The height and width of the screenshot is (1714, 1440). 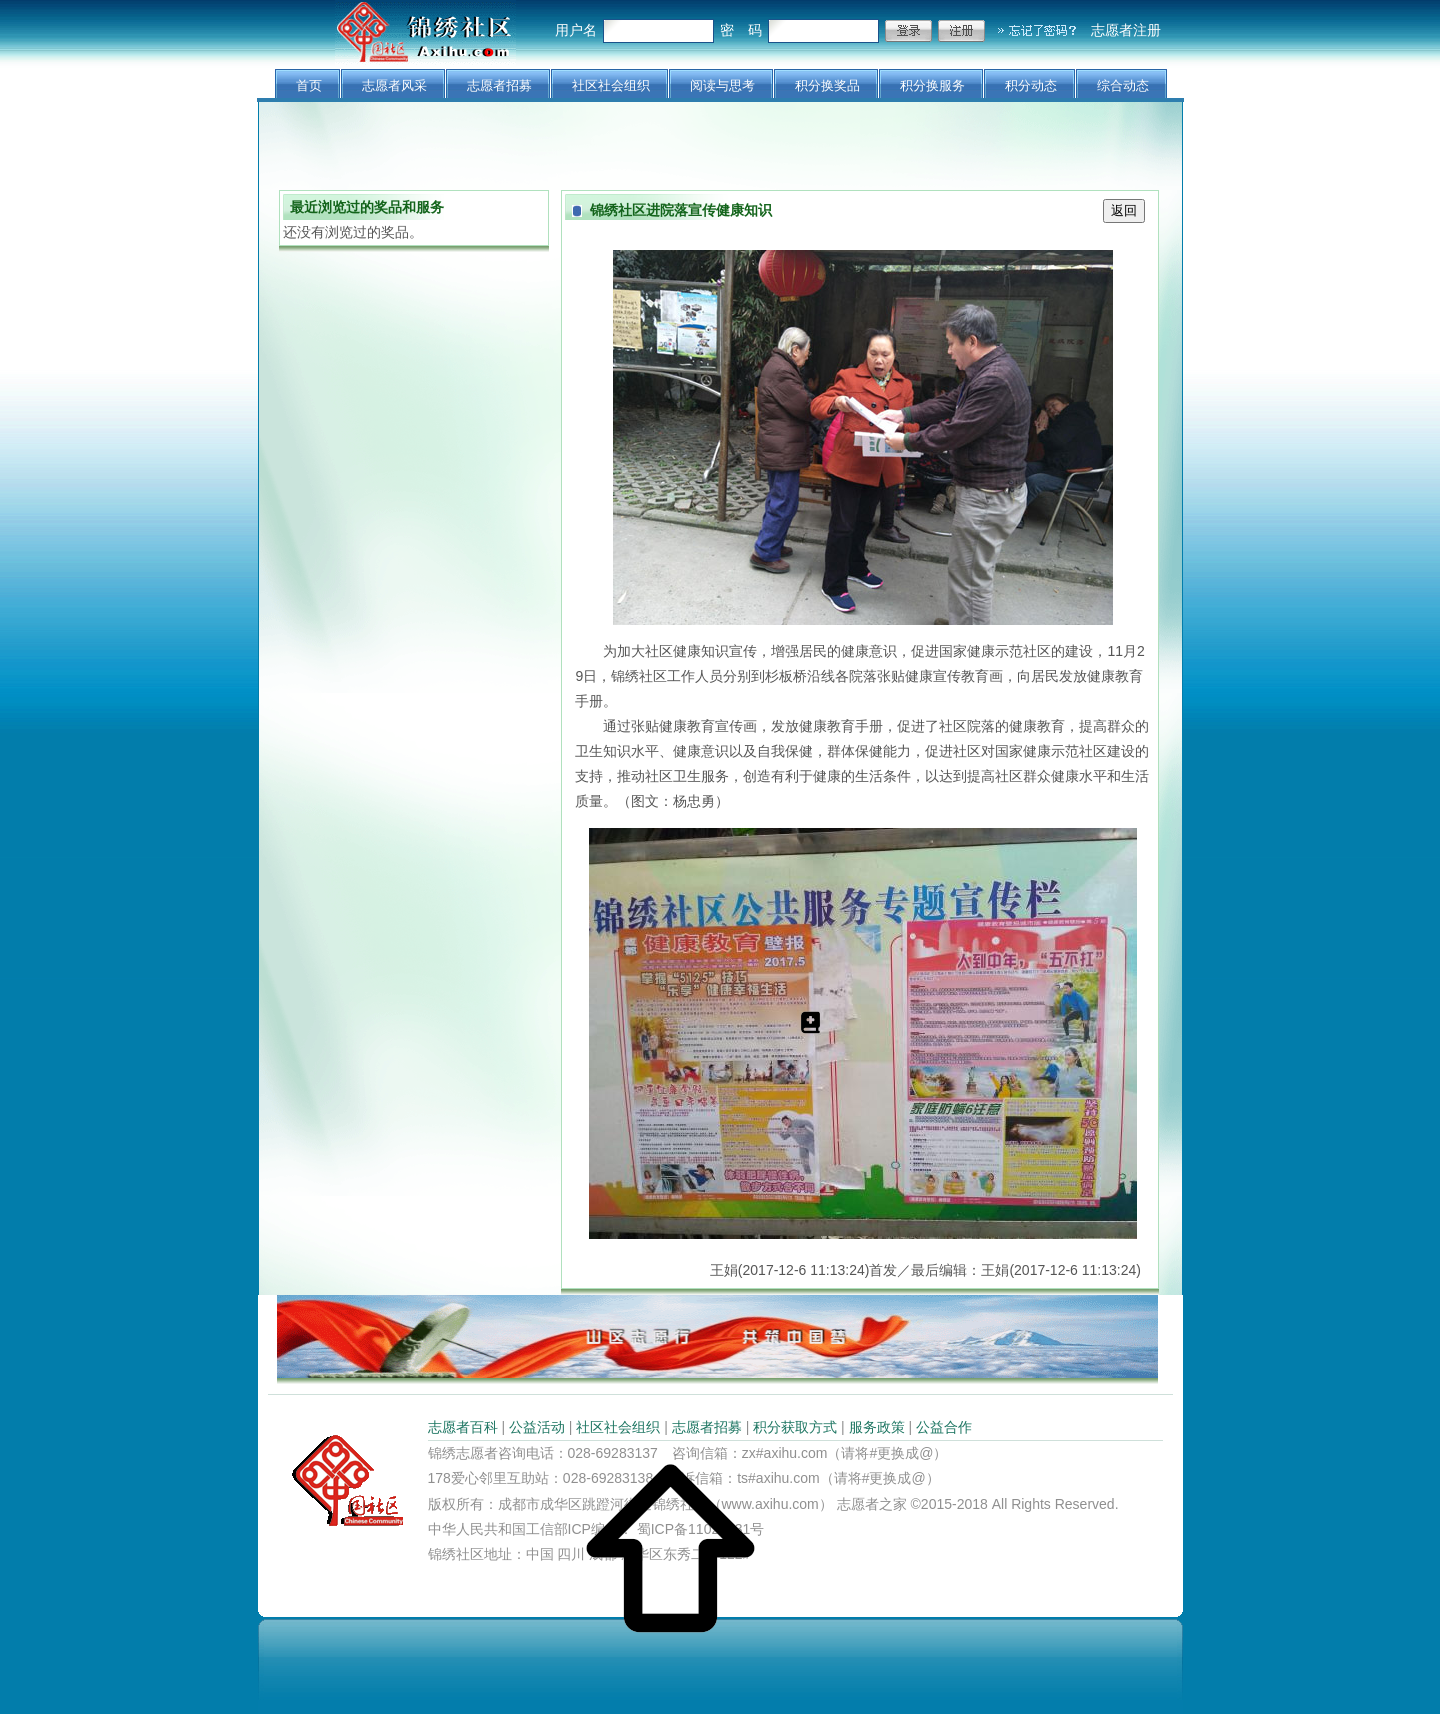 What do you see at coordinates (810, 1022) in the screenshot?
I see `access medical records or health information` at bounding box center [810, 1022].